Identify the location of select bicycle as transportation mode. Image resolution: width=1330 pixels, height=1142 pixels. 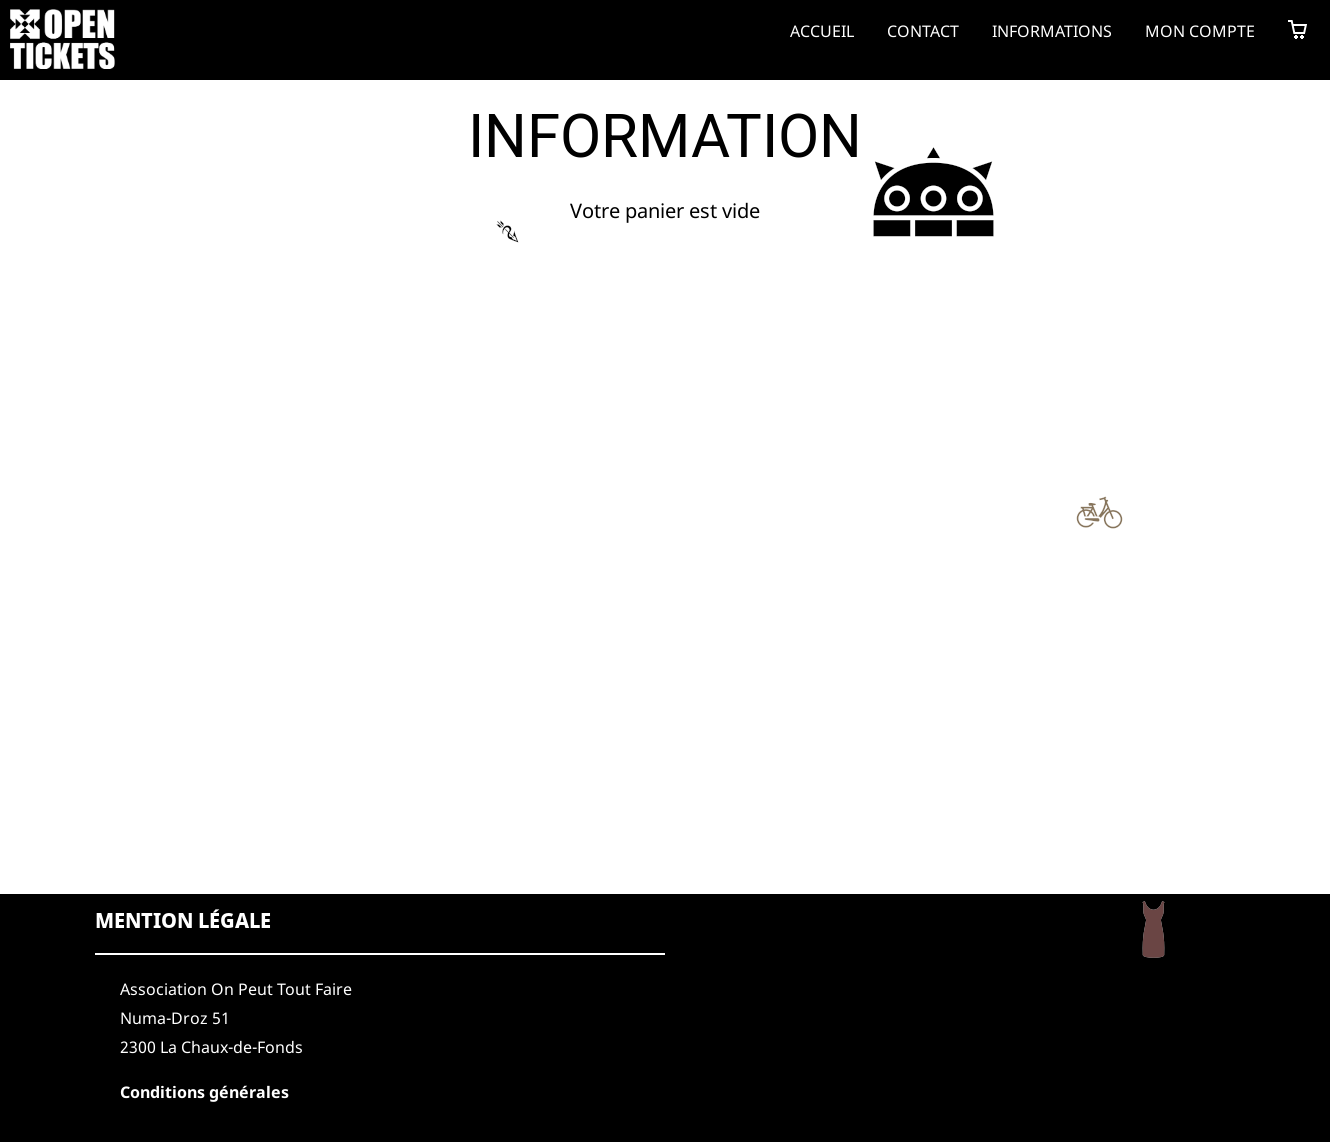
(1099, 512).